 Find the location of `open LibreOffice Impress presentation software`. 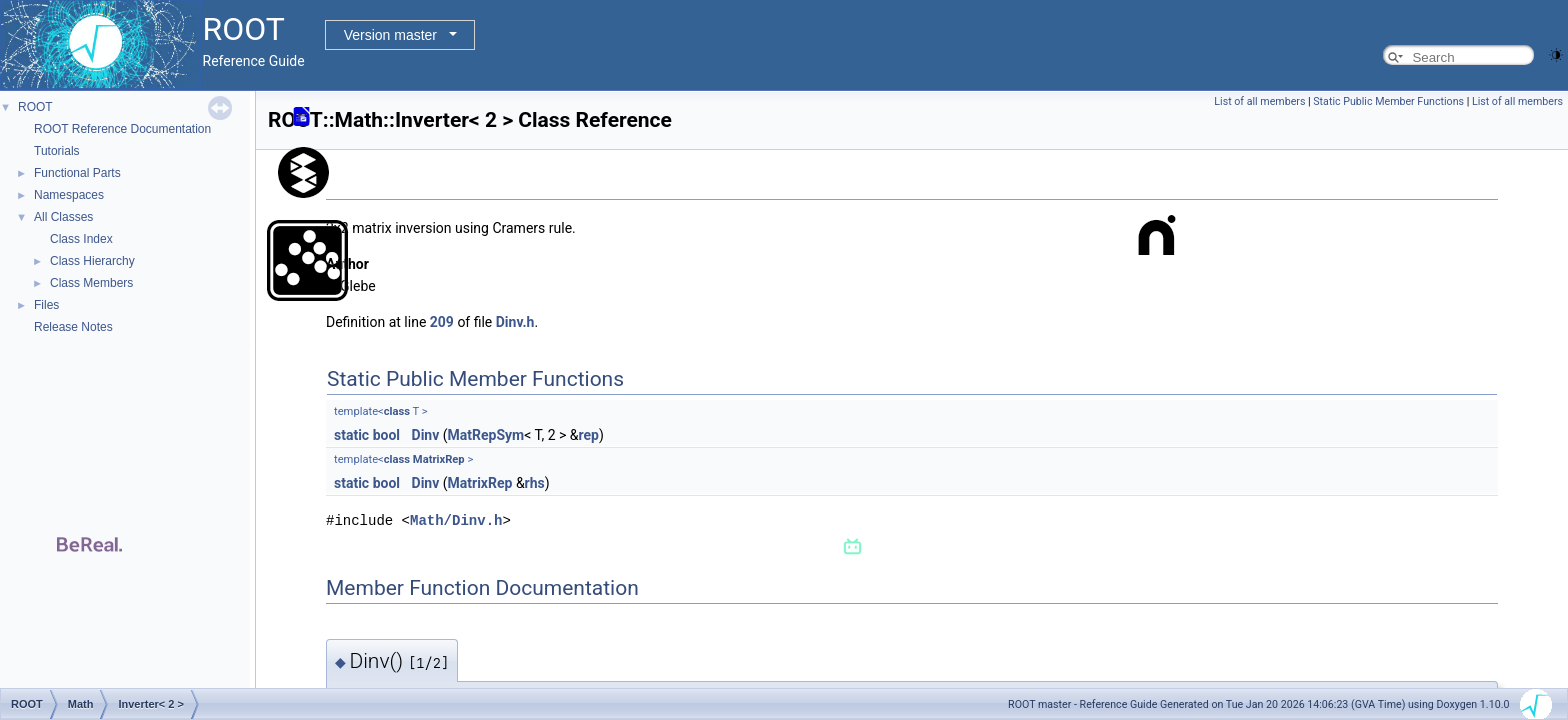

open LibreOffice Impress presentation software is located at coordinates (301, 116).